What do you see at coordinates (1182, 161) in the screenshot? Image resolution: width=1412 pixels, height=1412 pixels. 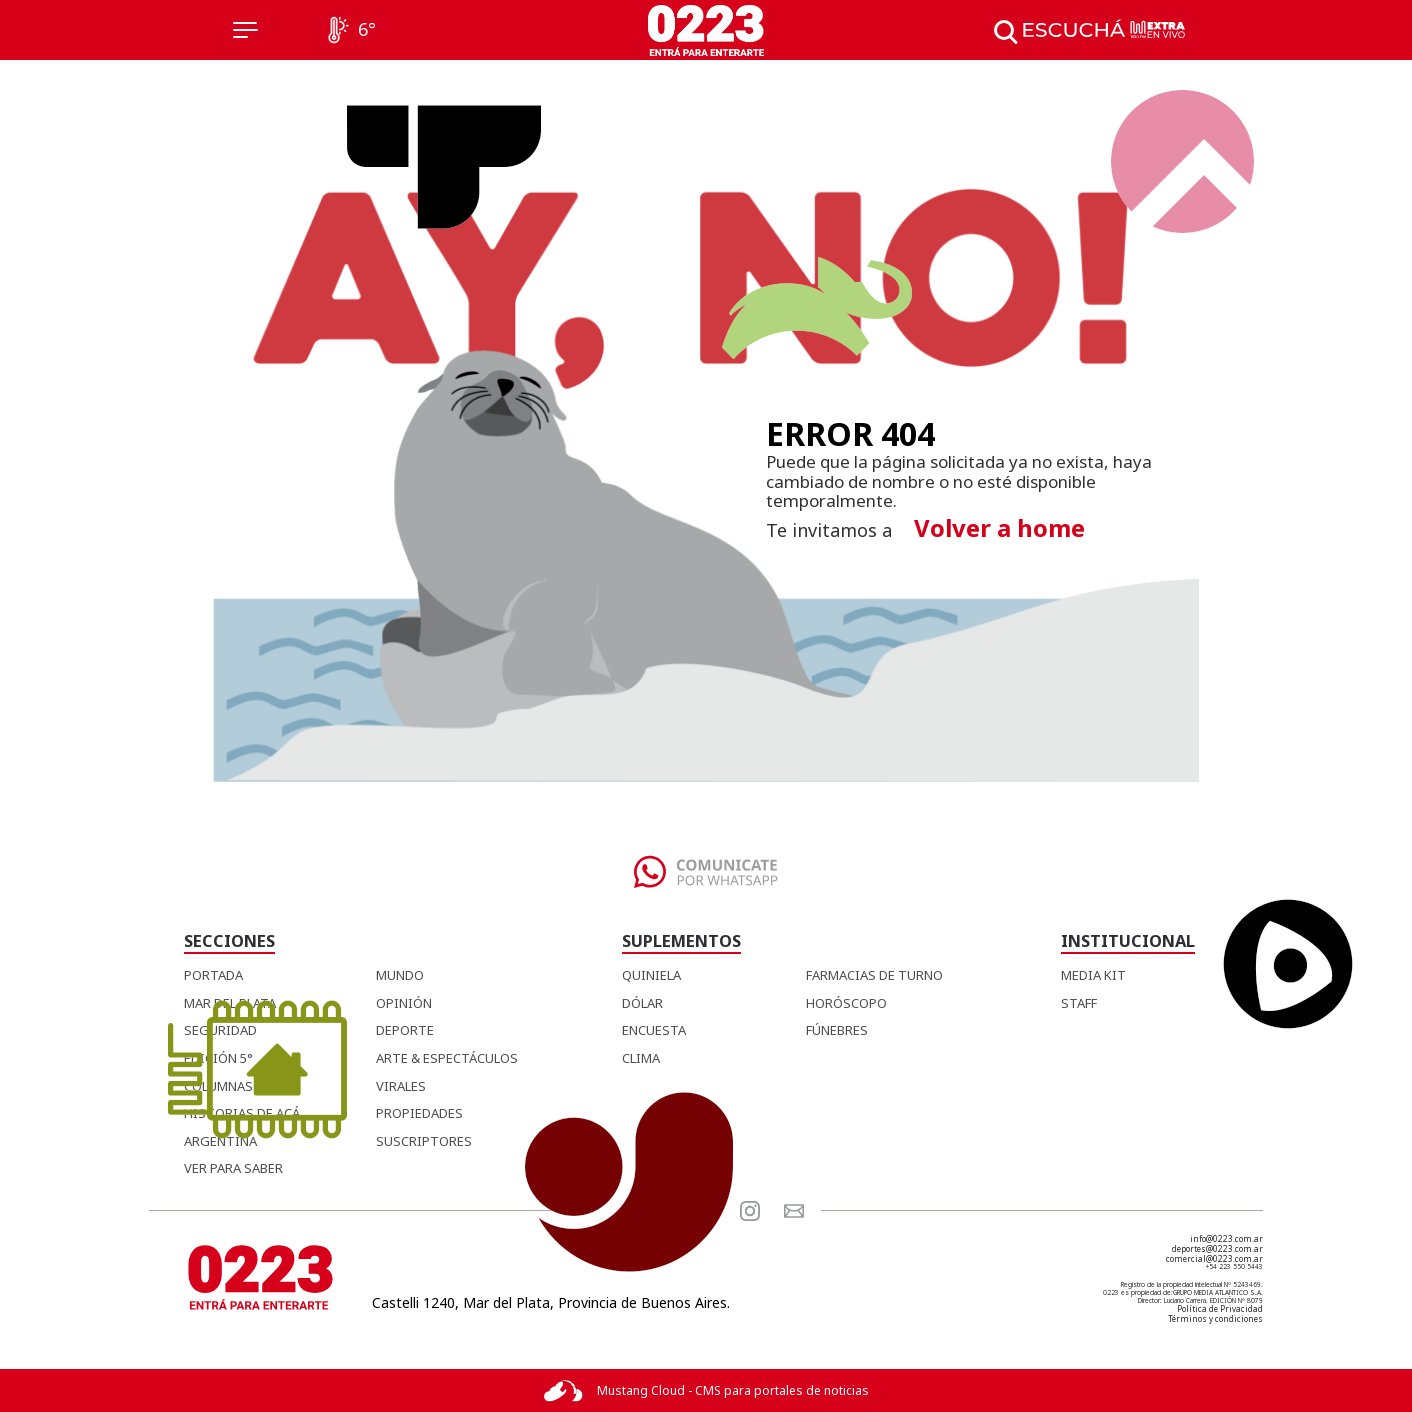 I see `Rocky Linux logo` at bounding box center [1182, 161].